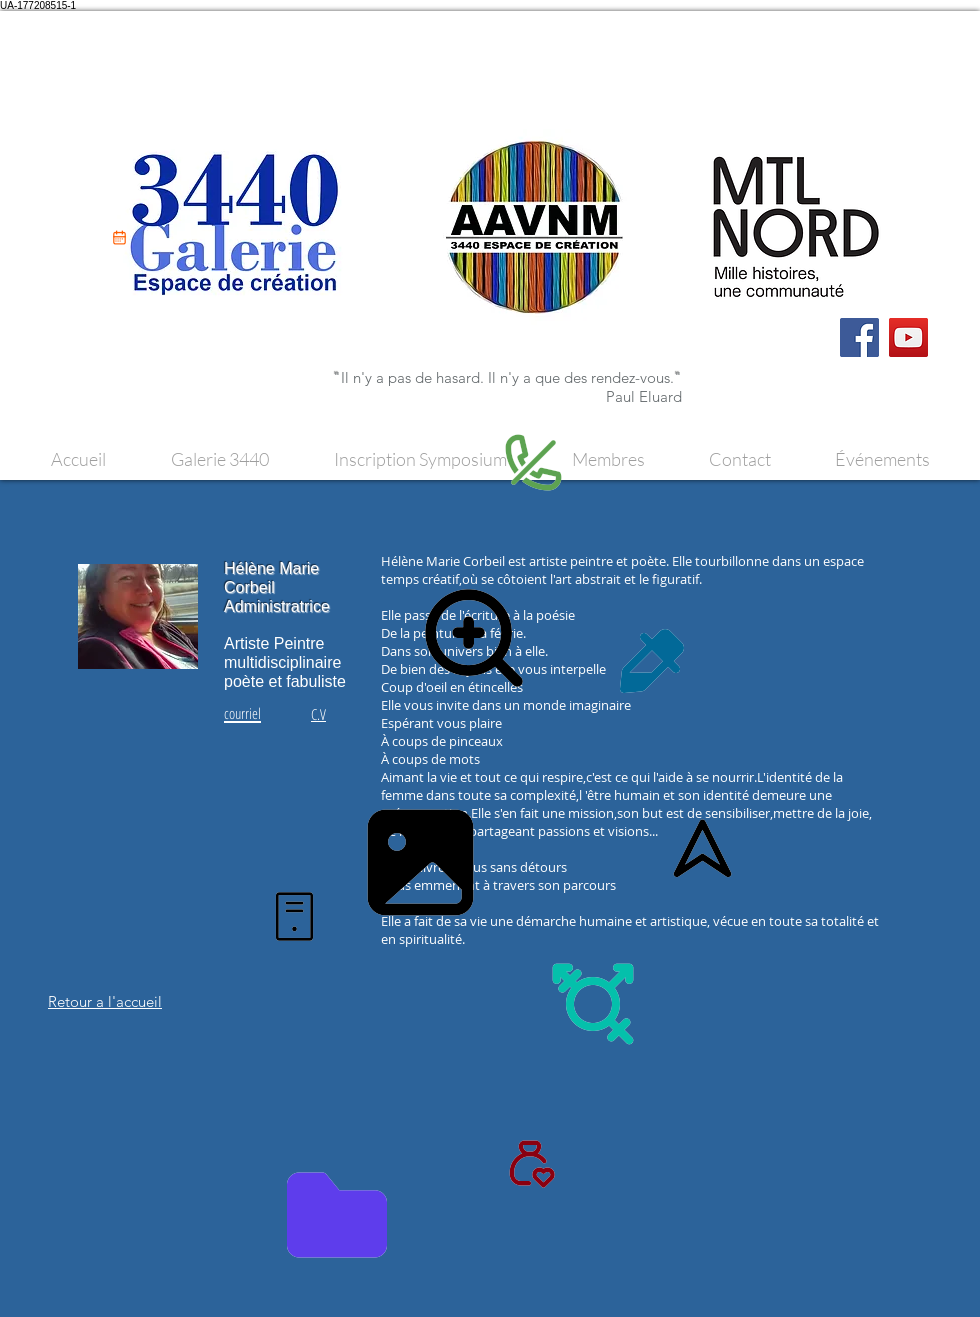 The width and height of the screenshot is (980, 1317). I want to click on indicates transgender identity option, so click(593, 1004).